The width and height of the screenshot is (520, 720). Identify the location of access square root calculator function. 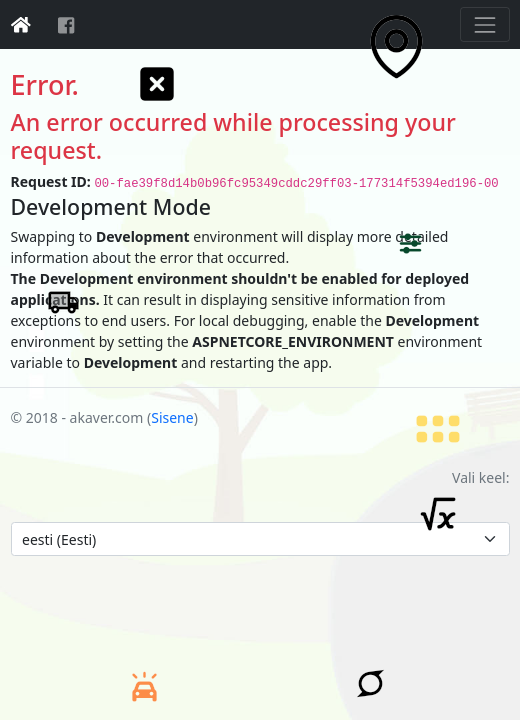
(439, 514).